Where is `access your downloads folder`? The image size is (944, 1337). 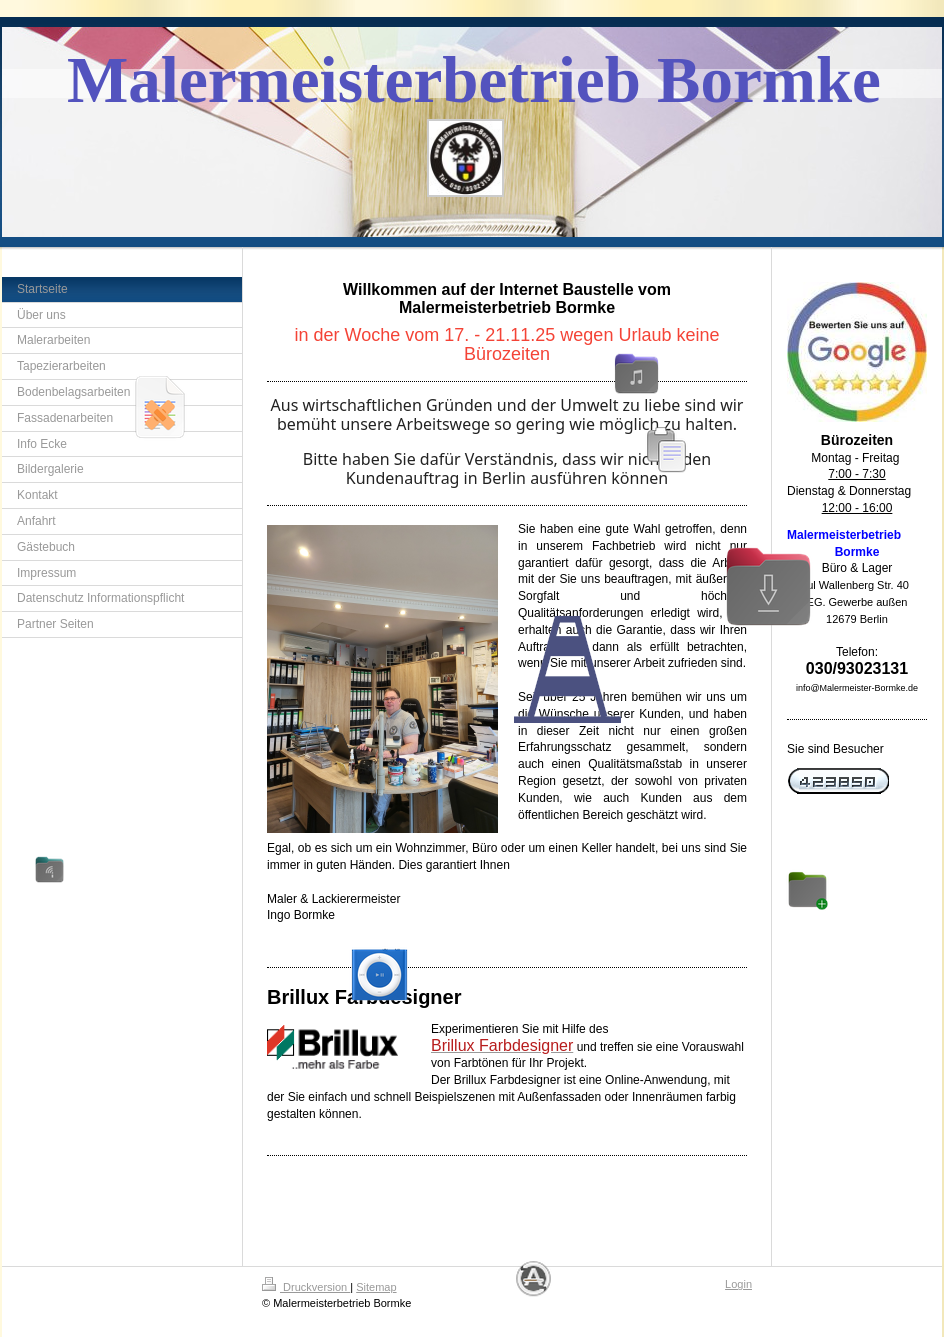 access your downloads folder is located at coordinates (768, 586).